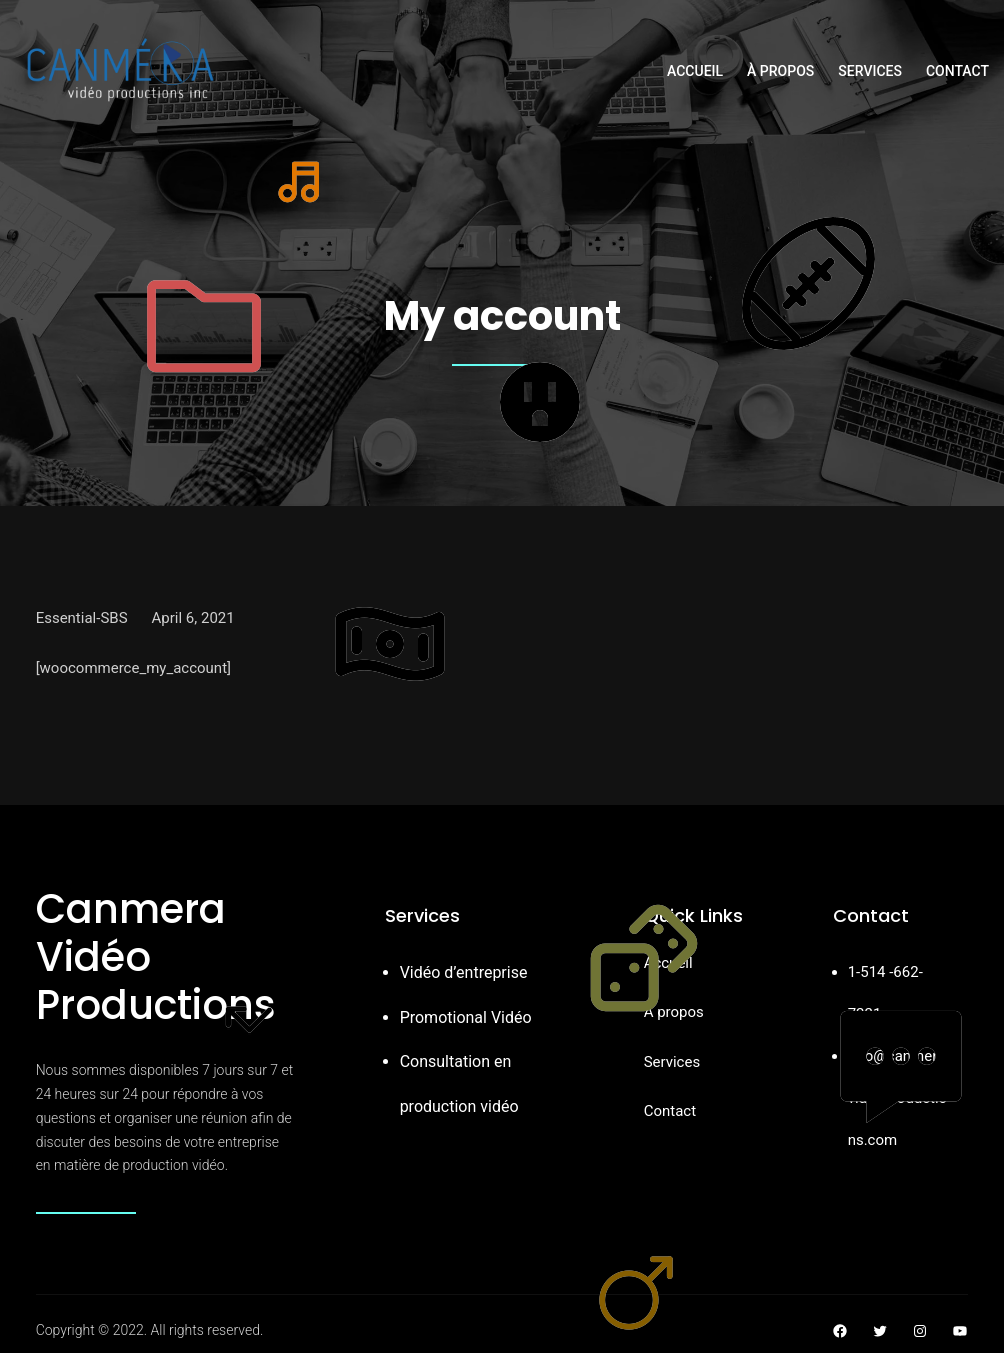 This screenshot has height=1353, width=1004. Describe the element at coordinates (808, 283) in the screenshot. I see `view sports scores or updates` at that location.